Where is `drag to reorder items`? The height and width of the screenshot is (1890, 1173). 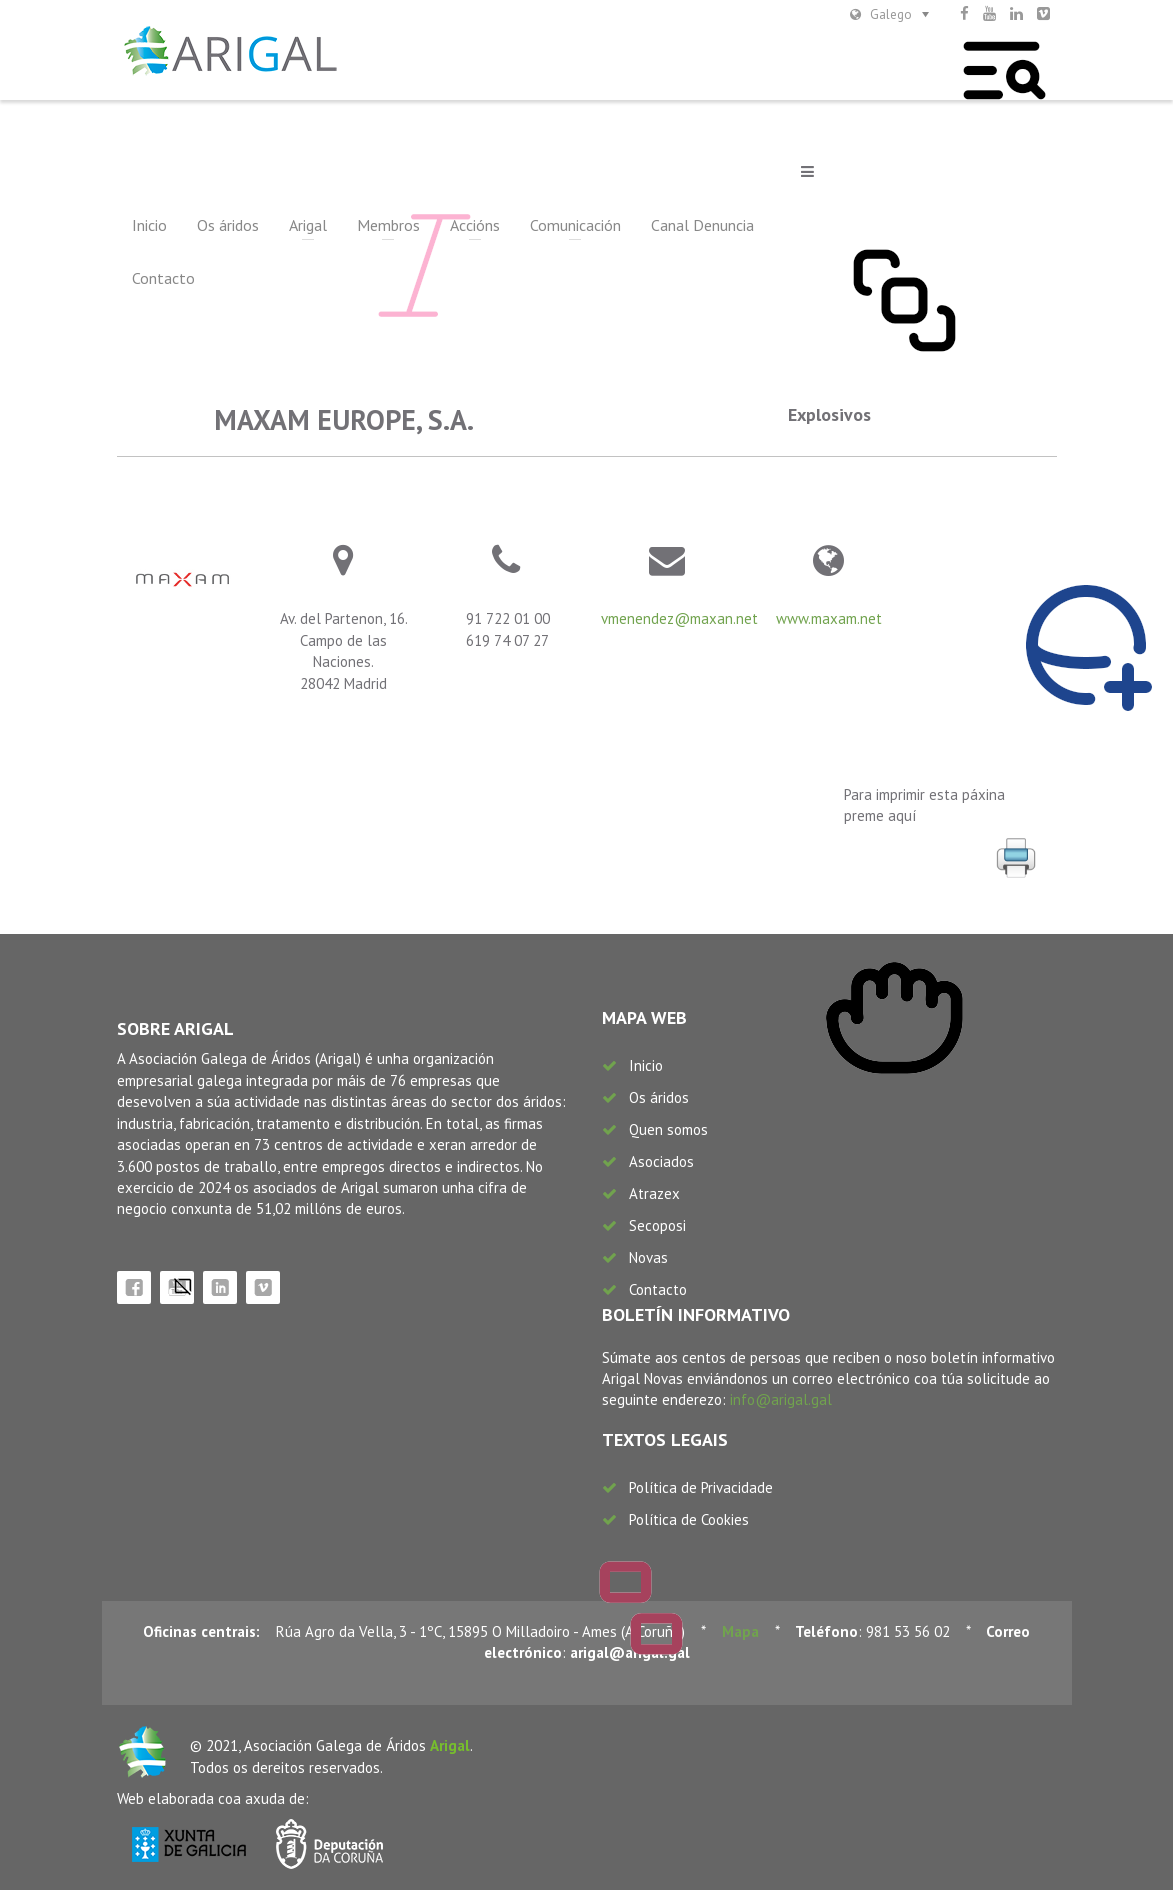
drag to reorder items is located at coordinates (894, 1005).